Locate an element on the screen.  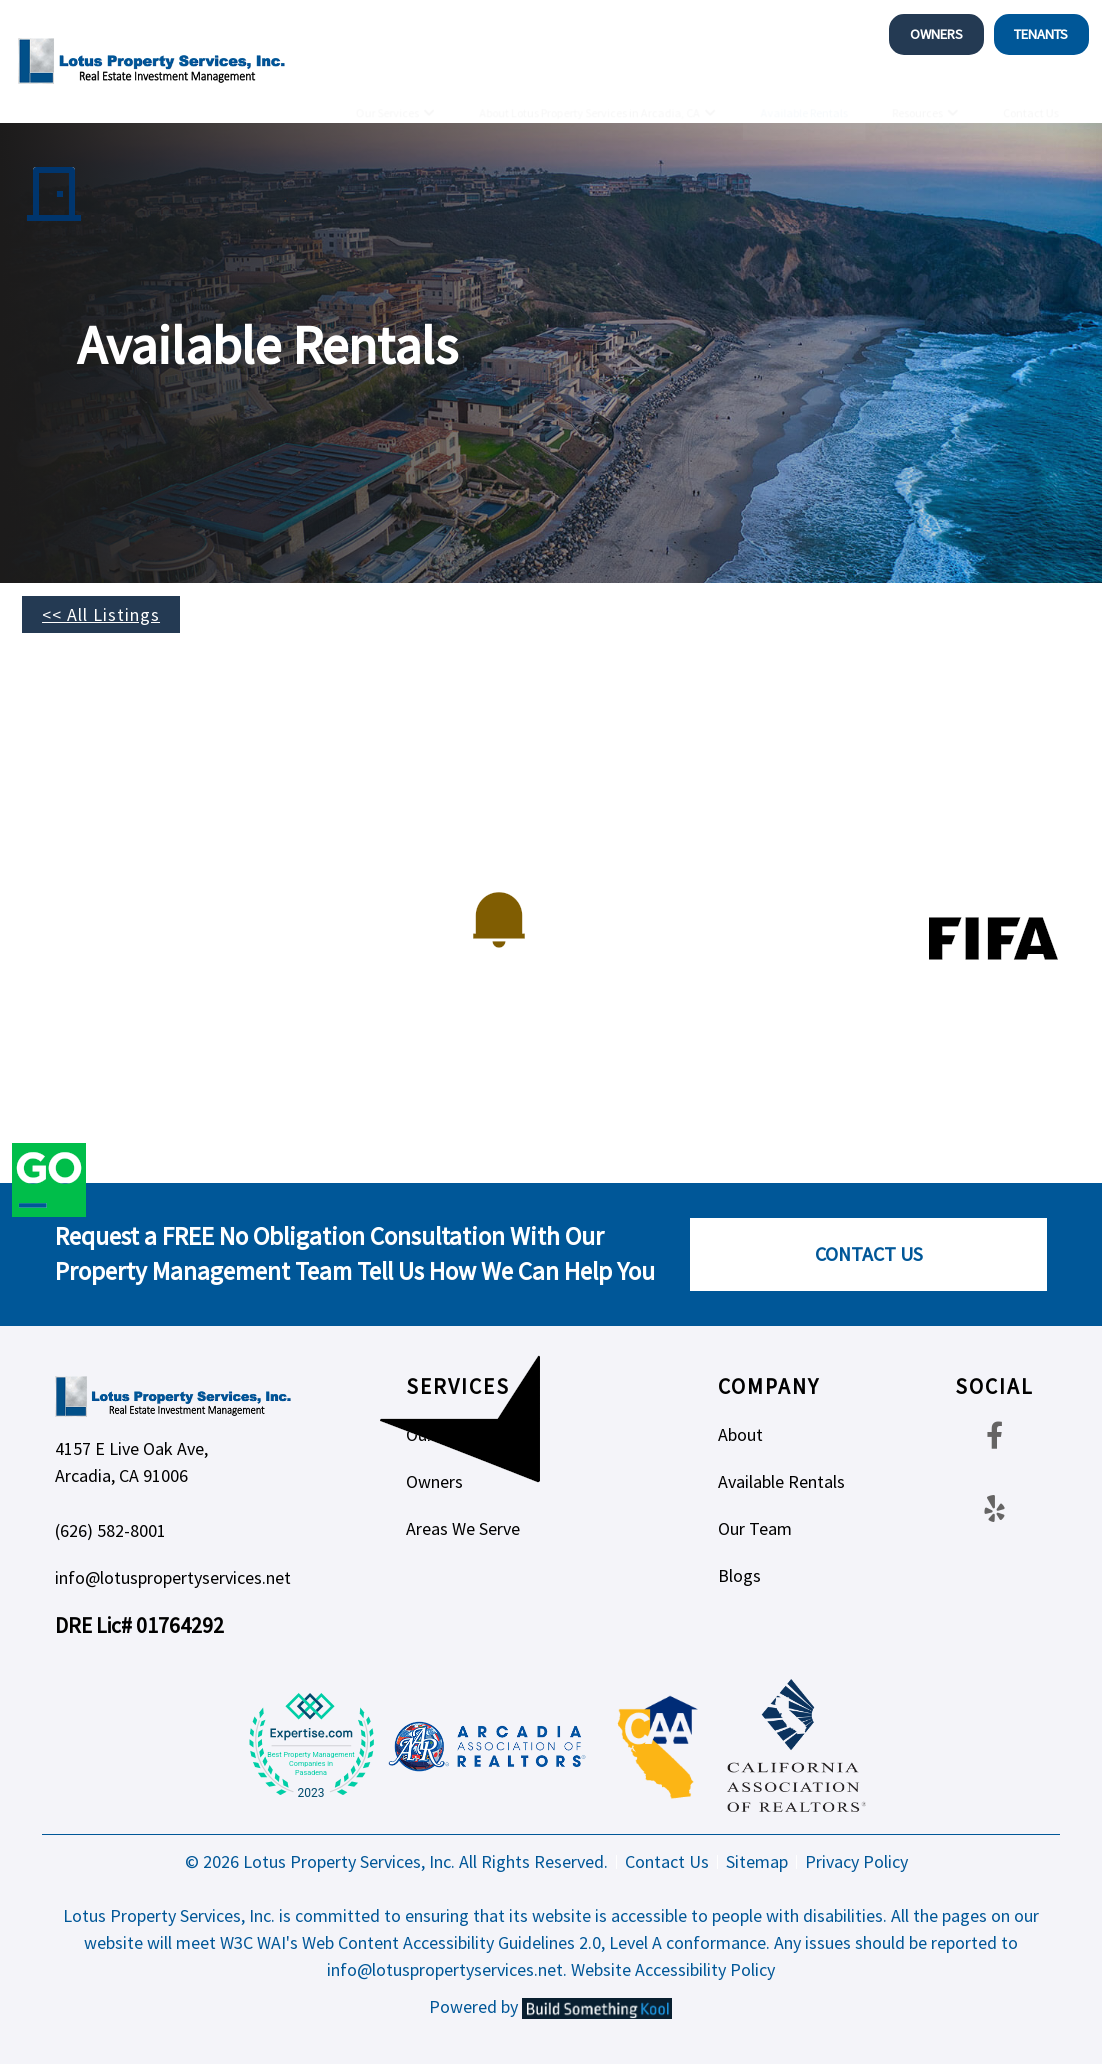
open FACEIT gaming platform is located at coordinates (460, 1419).